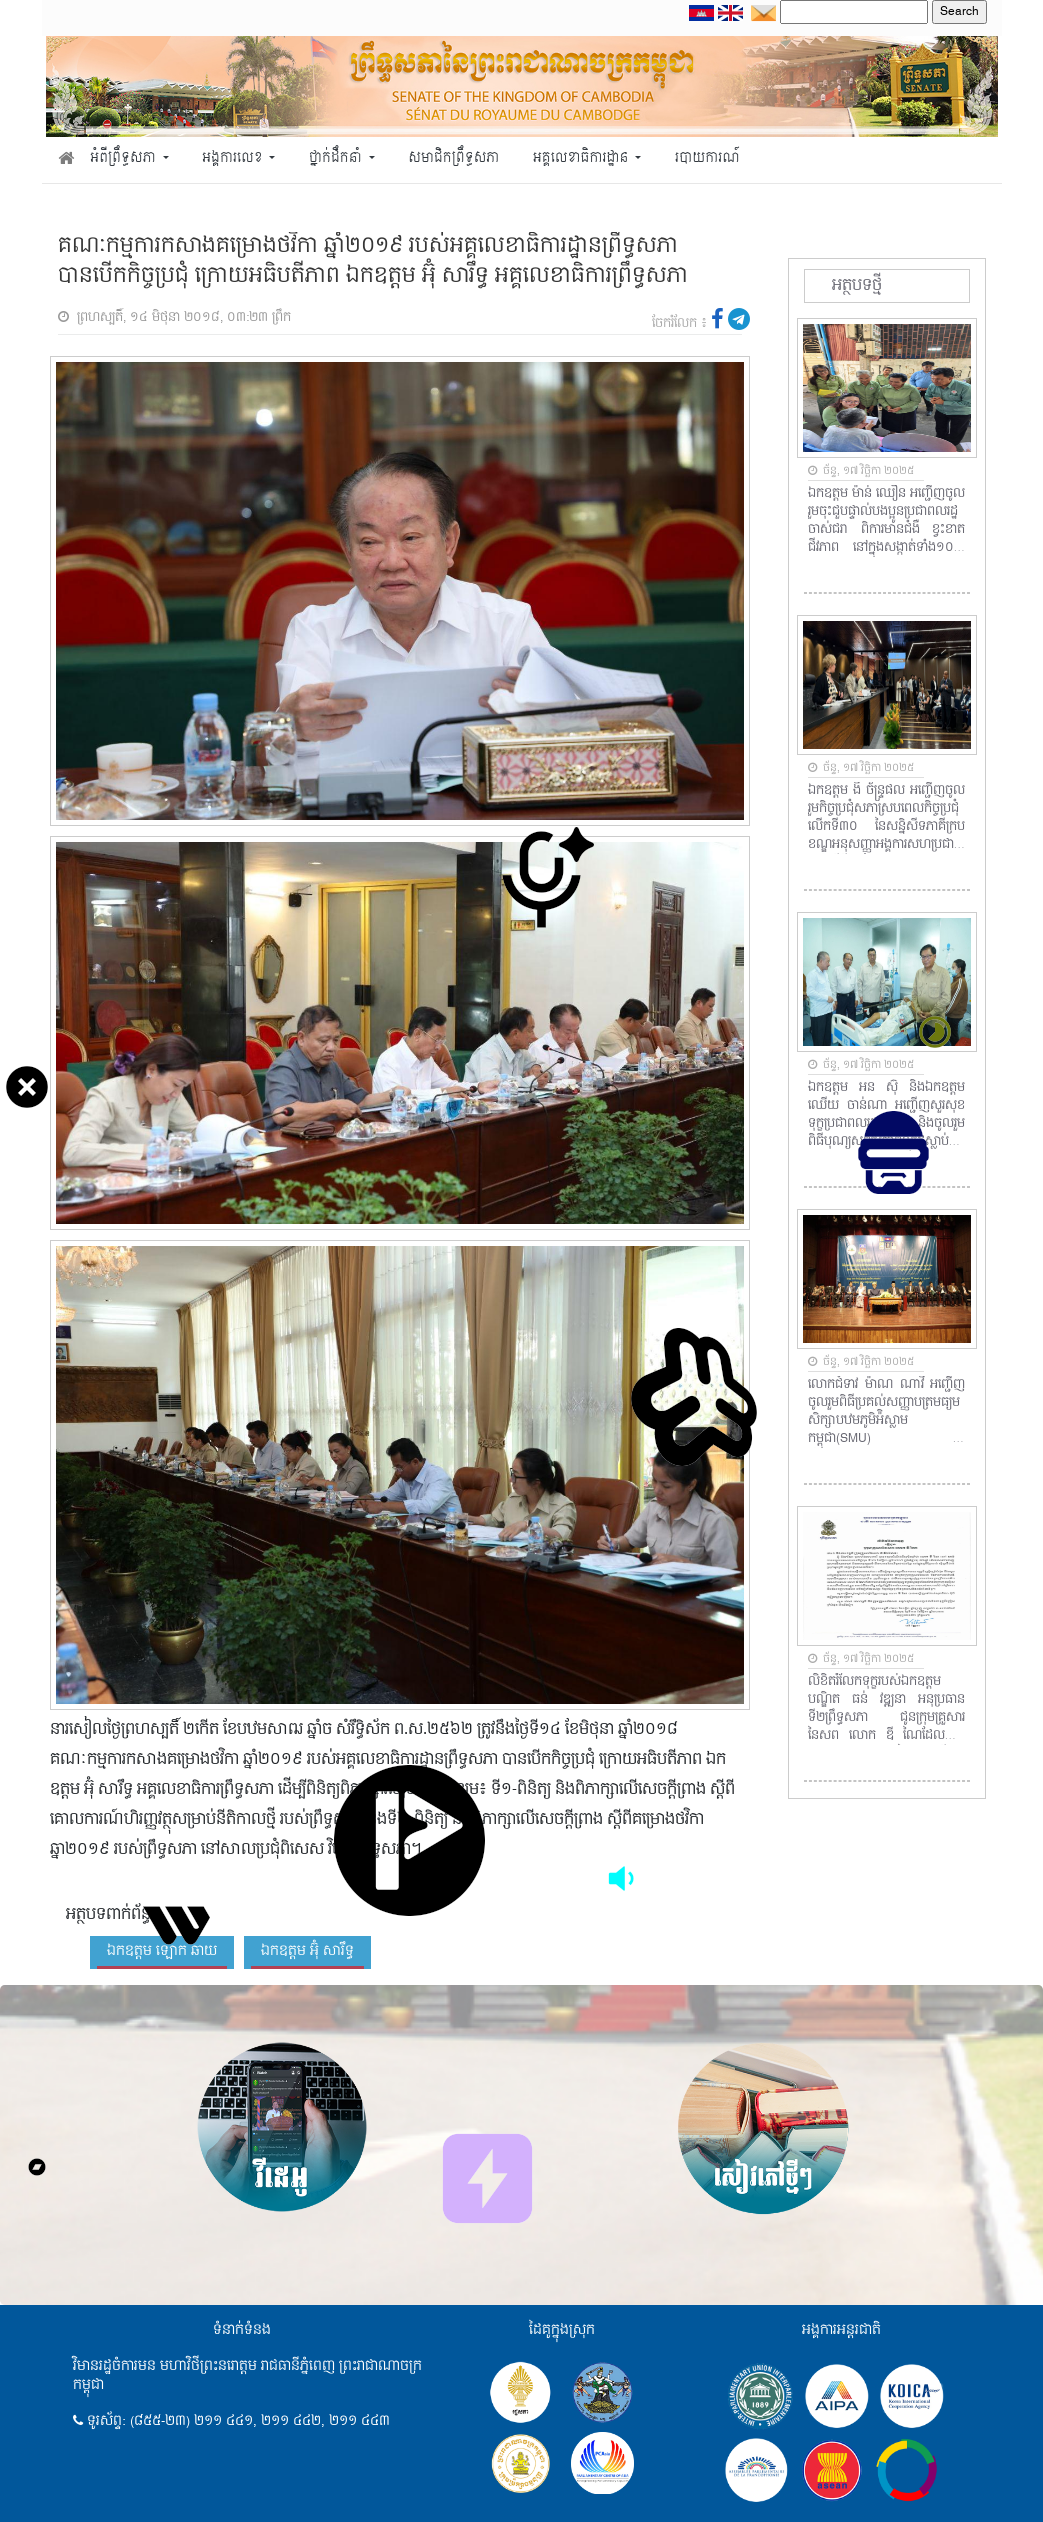 This screenshot has height=2522, width=1043. Describe the element at coordinates (694, 1397) in the screenshot. I see `open webmin server administration panel` at that location.